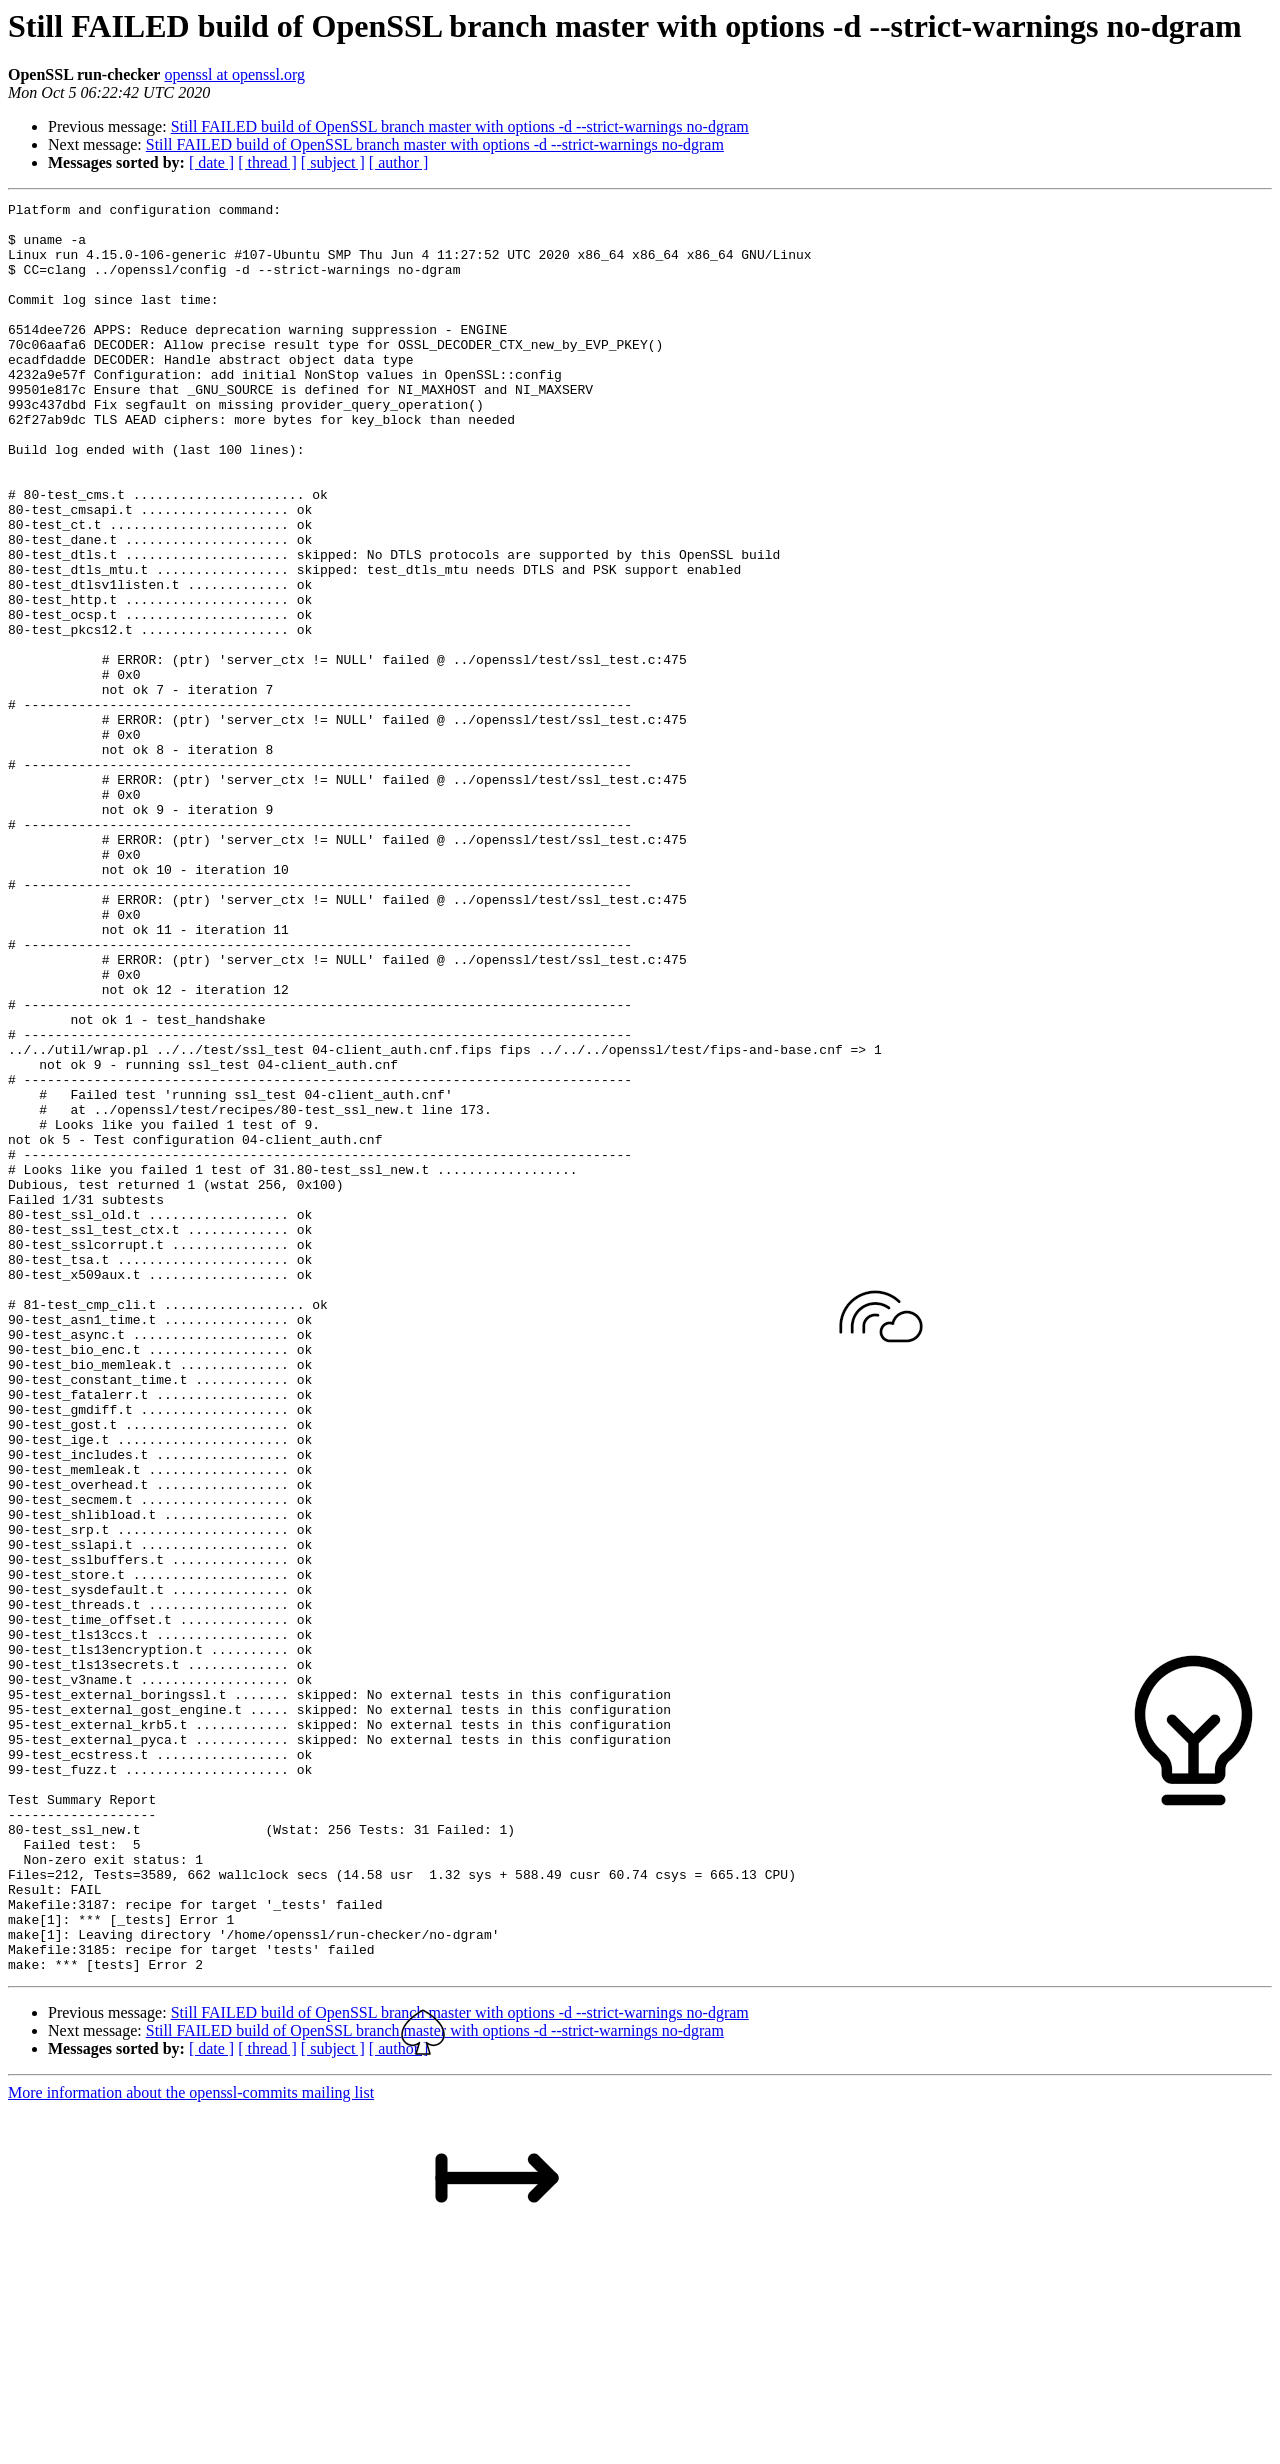 The height and width of the screenshot is (2464, 1280). I want to click on playing cards or card game category, so click(423, 2033).